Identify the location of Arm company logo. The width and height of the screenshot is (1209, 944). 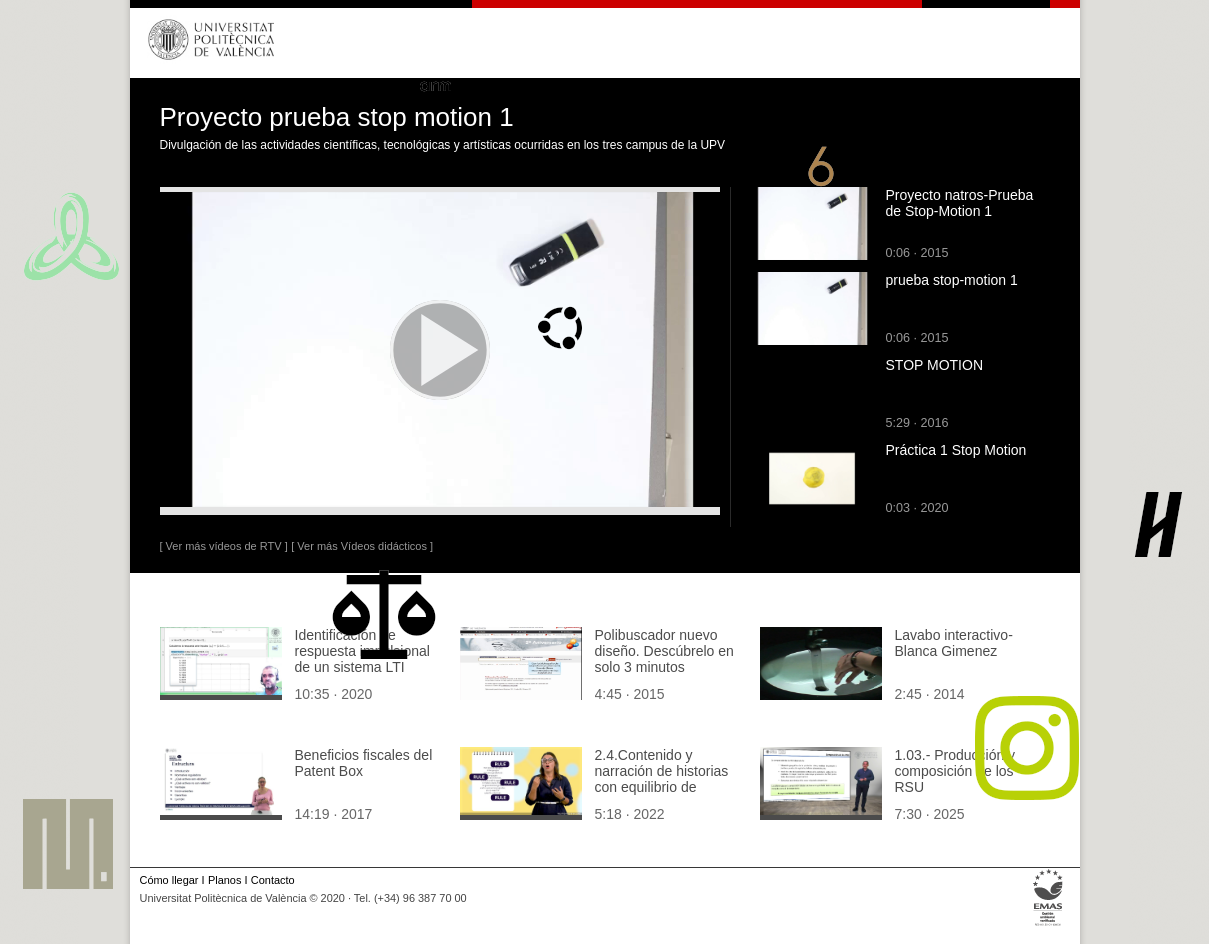
(435, 86).